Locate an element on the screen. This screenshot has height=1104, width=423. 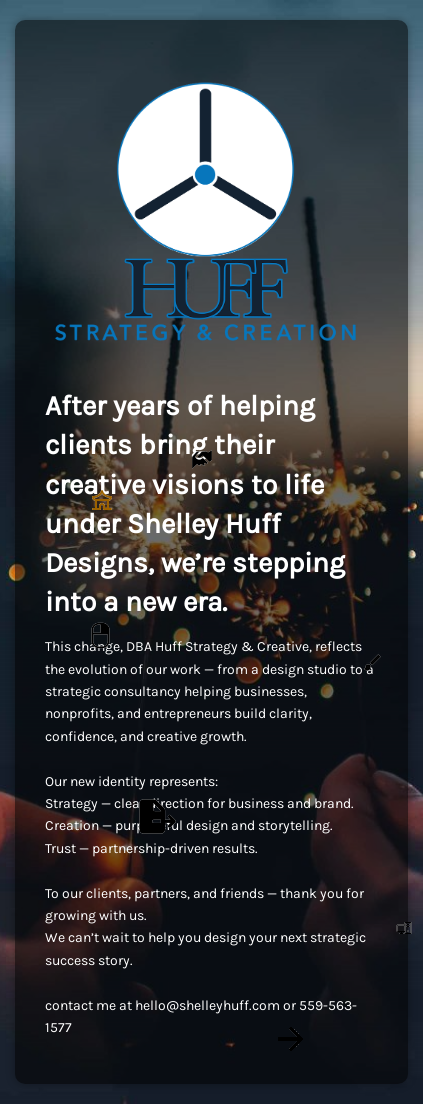
export file to another location or format is located at coordinates (156, 816).